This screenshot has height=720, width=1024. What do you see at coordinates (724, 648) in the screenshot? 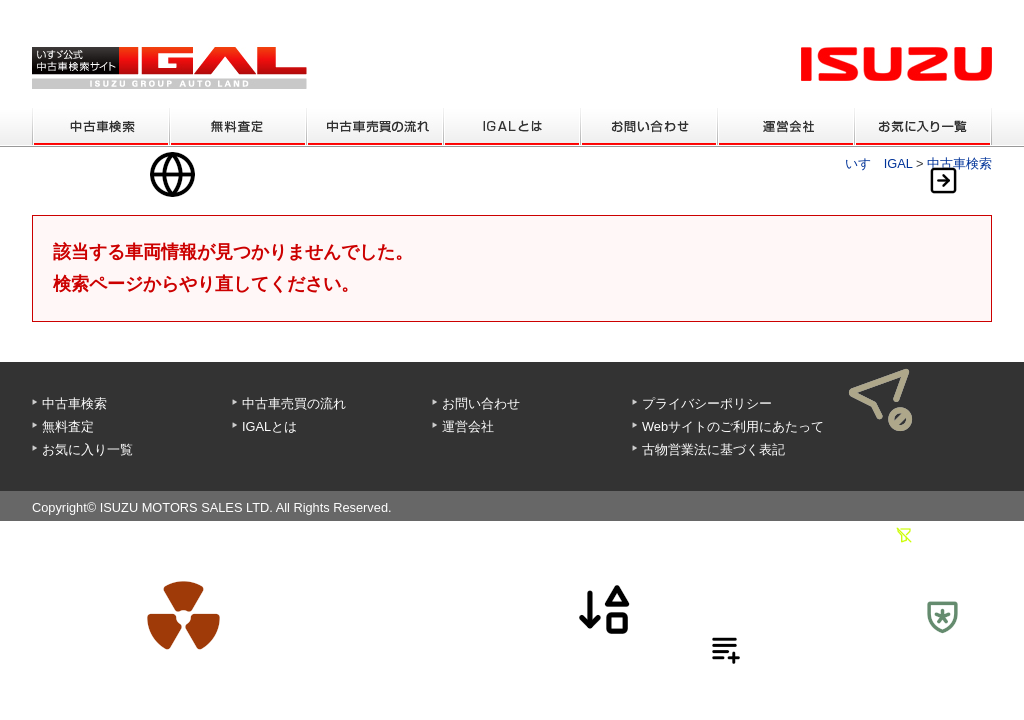
I see `add new text or text field` at bounding box center [724, 648].